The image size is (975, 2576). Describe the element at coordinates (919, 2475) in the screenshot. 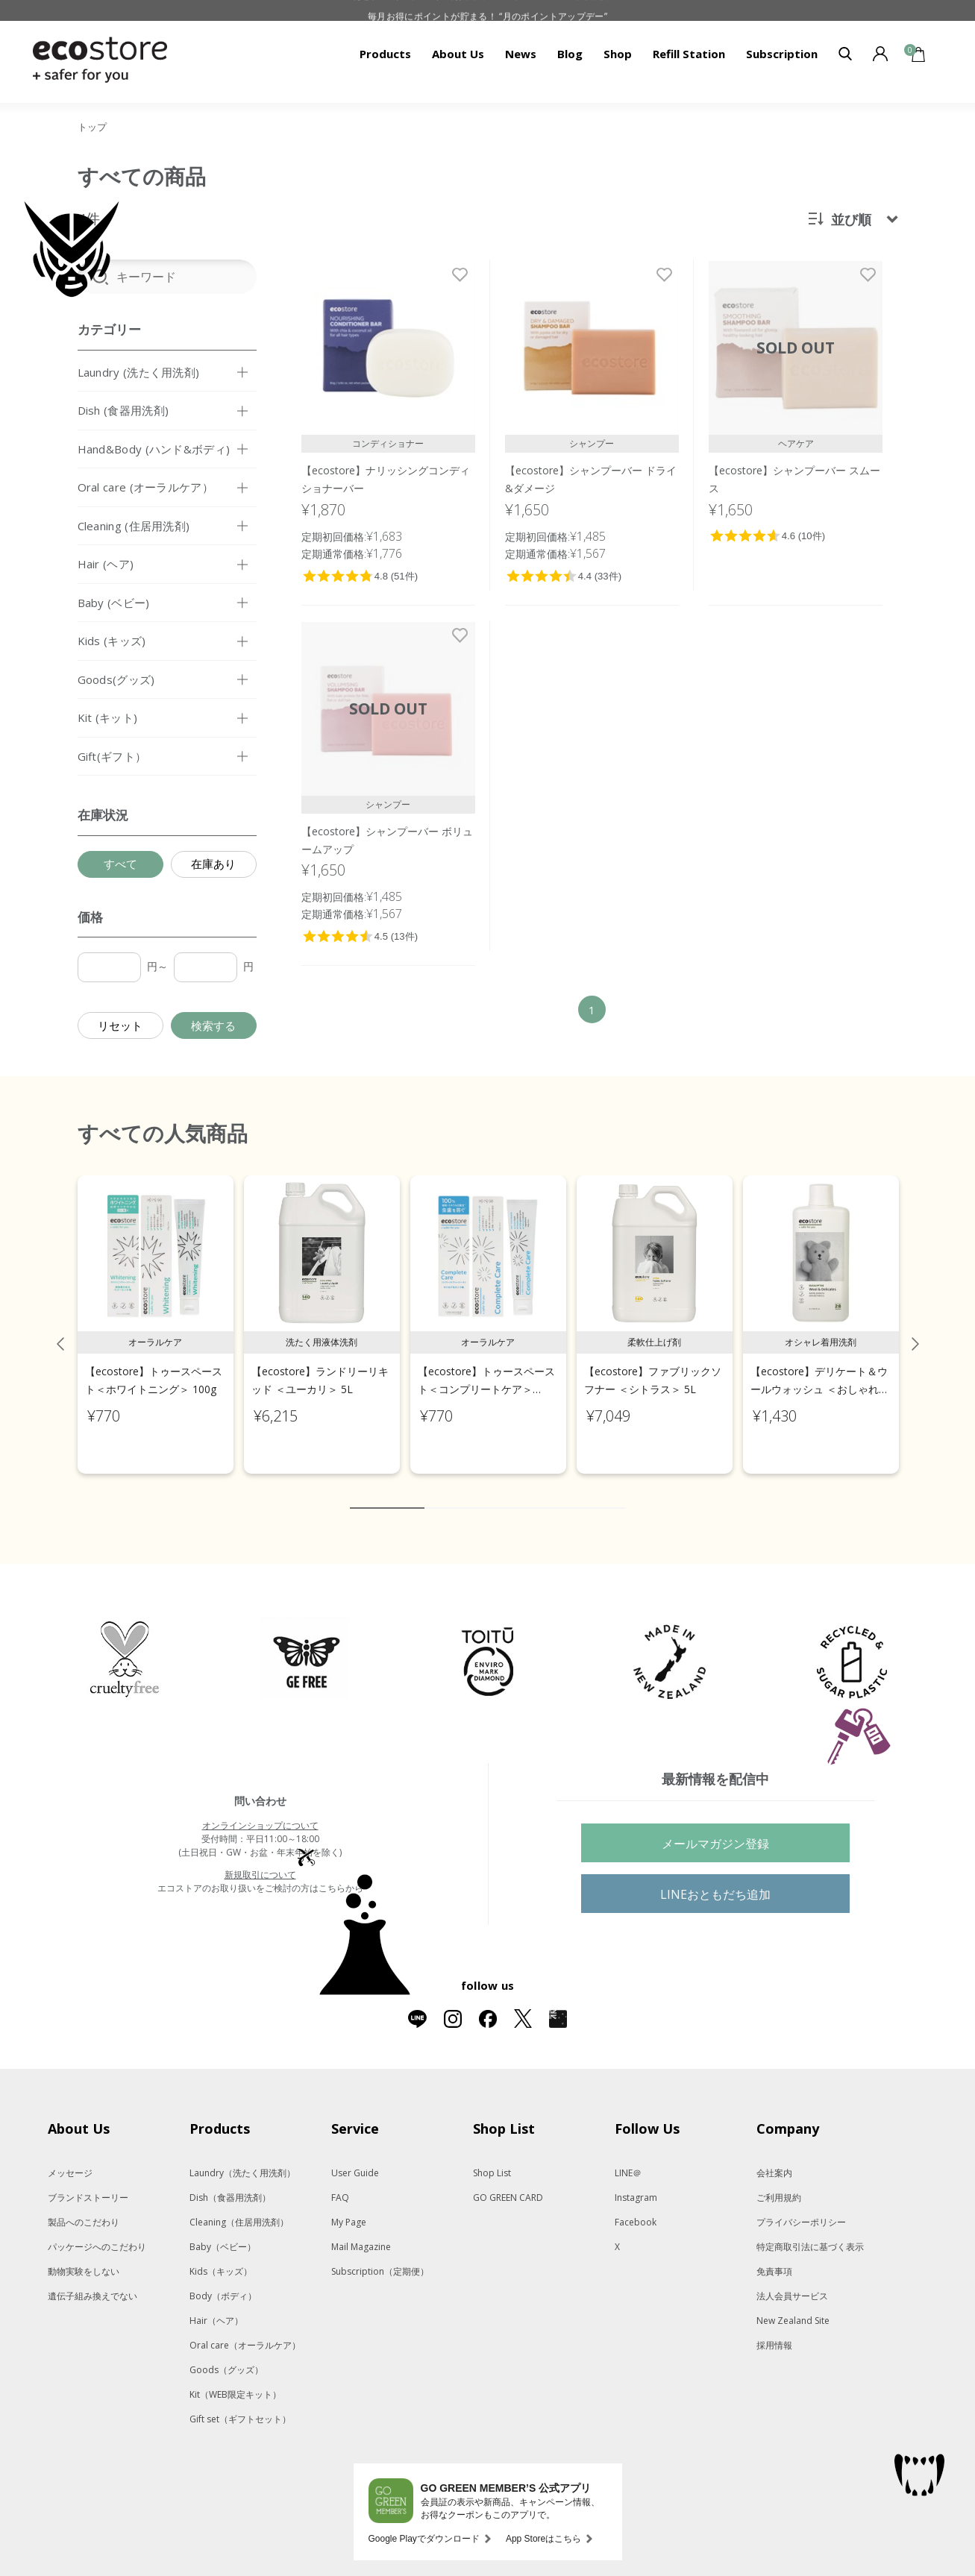

I see `select vampire or monster character type` at that location.